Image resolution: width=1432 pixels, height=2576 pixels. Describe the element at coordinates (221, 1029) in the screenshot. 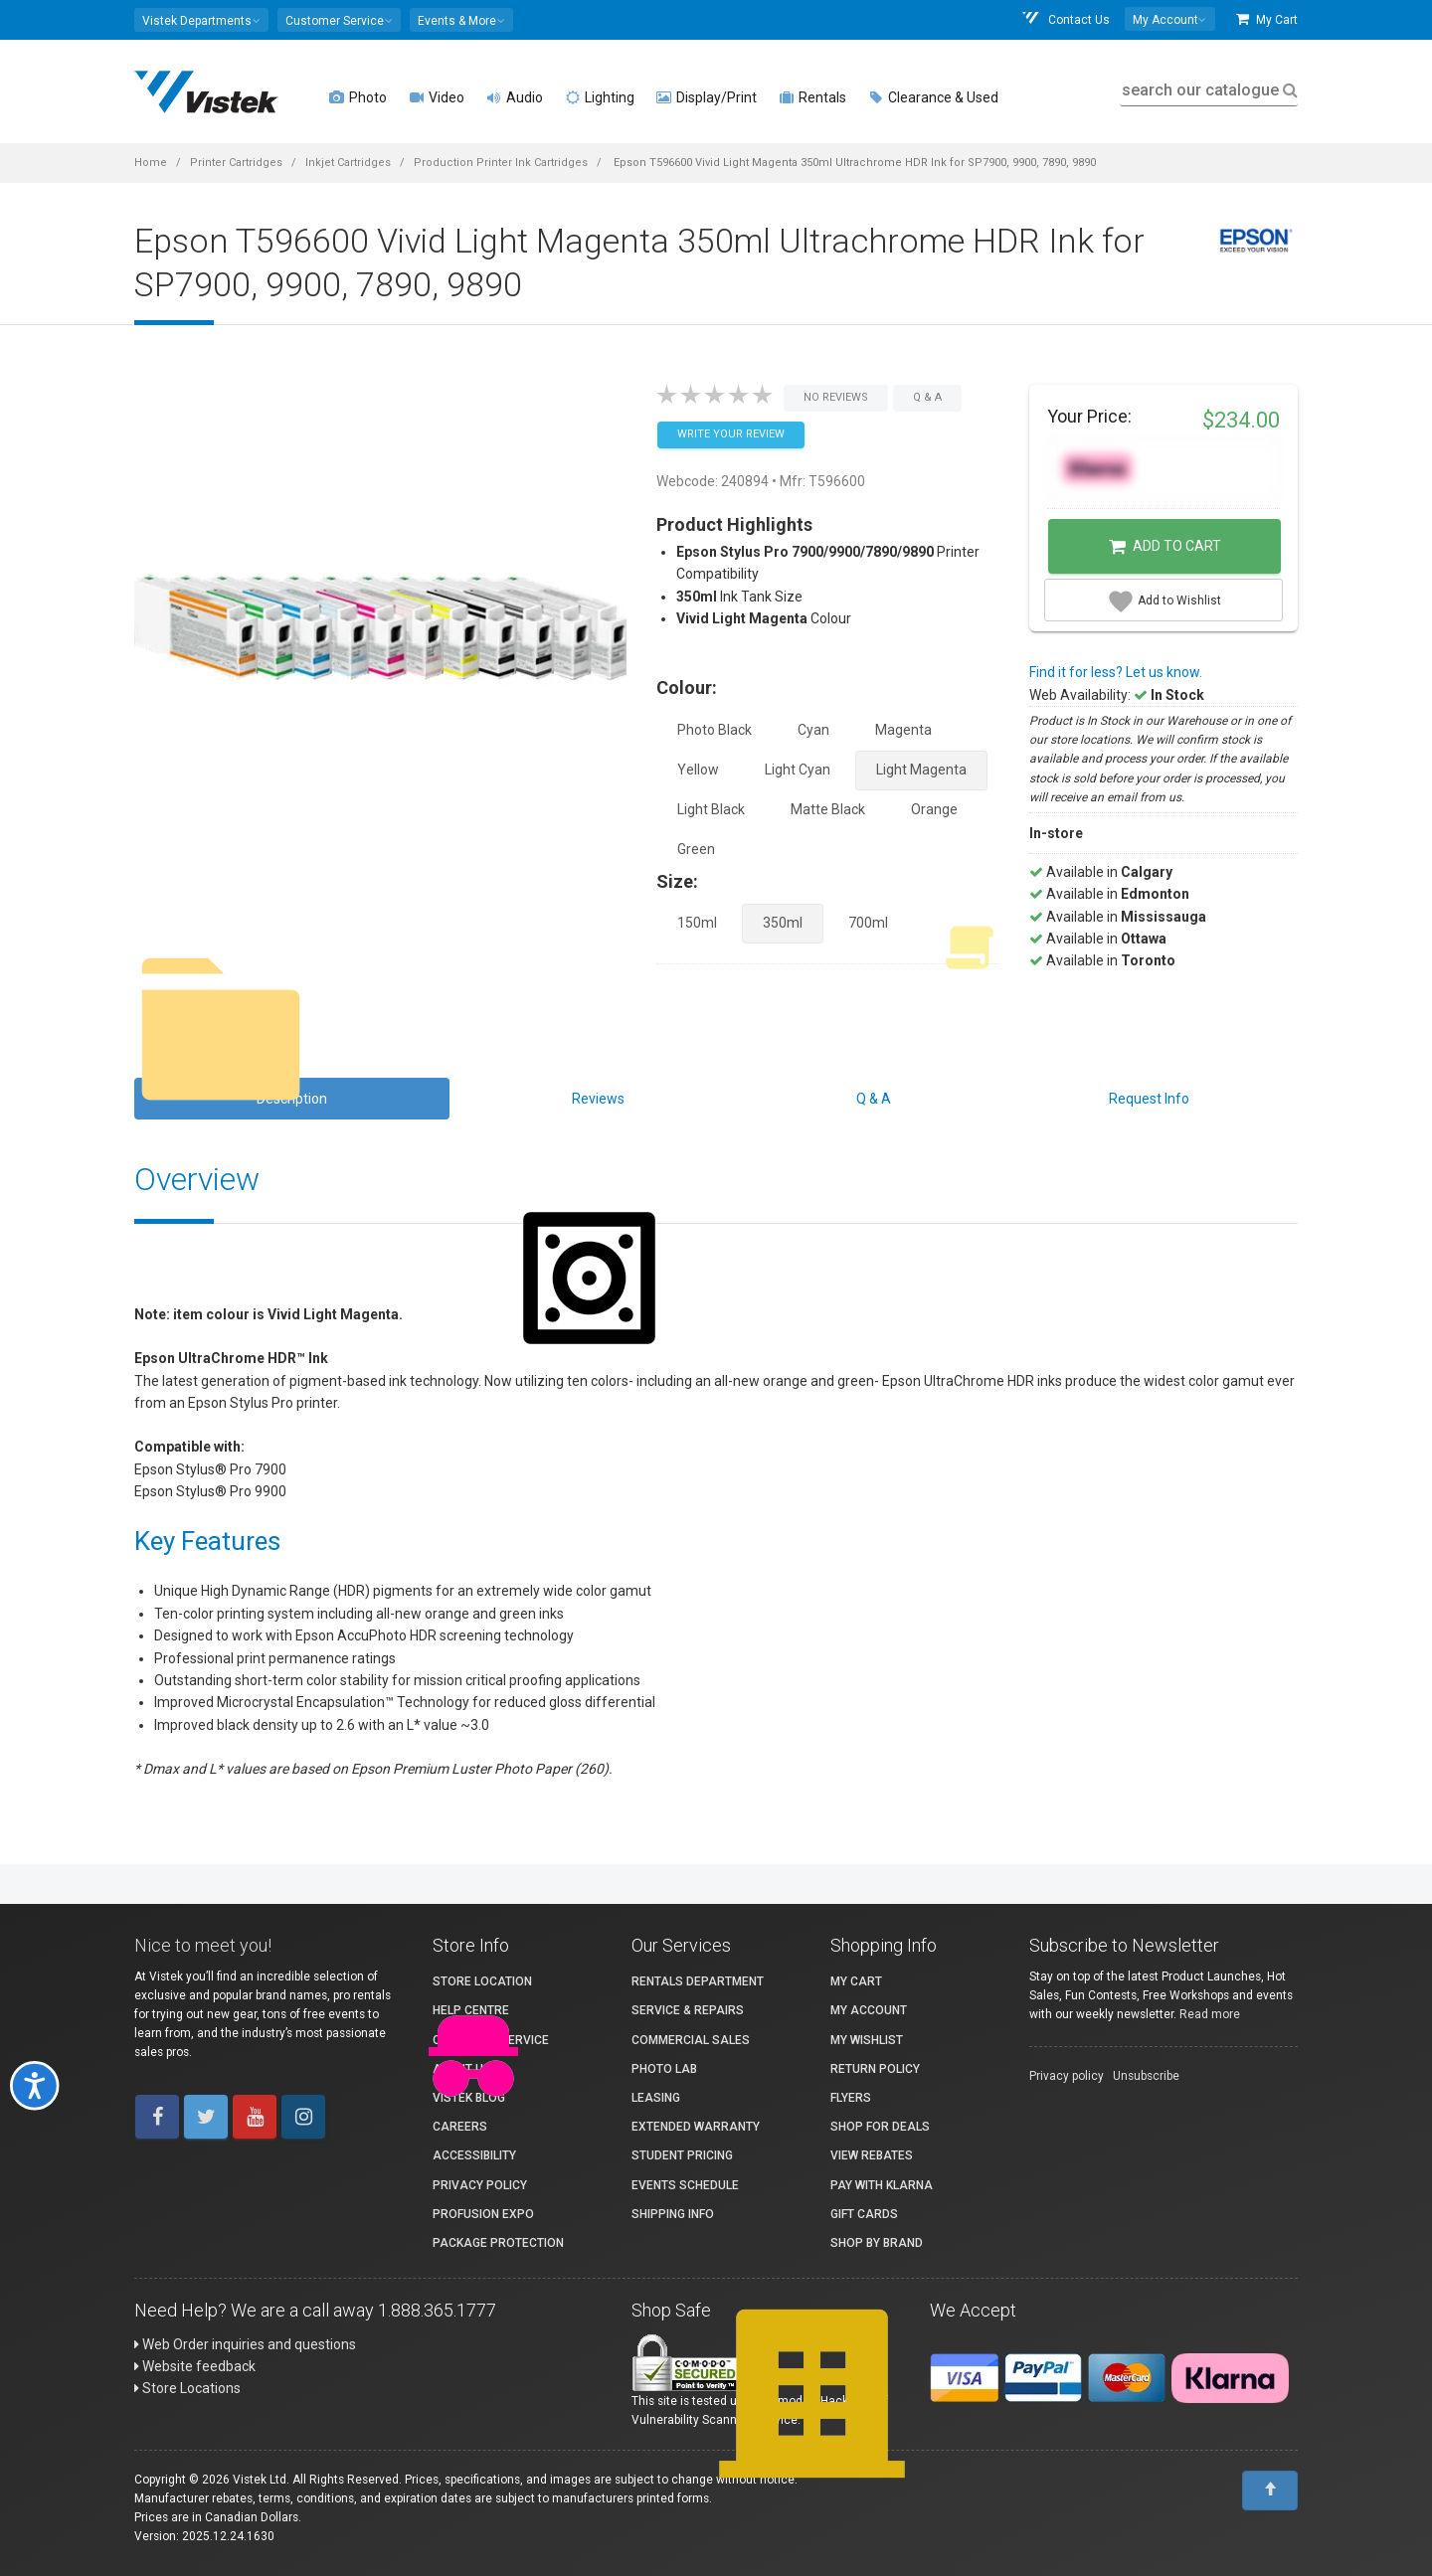

I see `open folder to view files` at that location.